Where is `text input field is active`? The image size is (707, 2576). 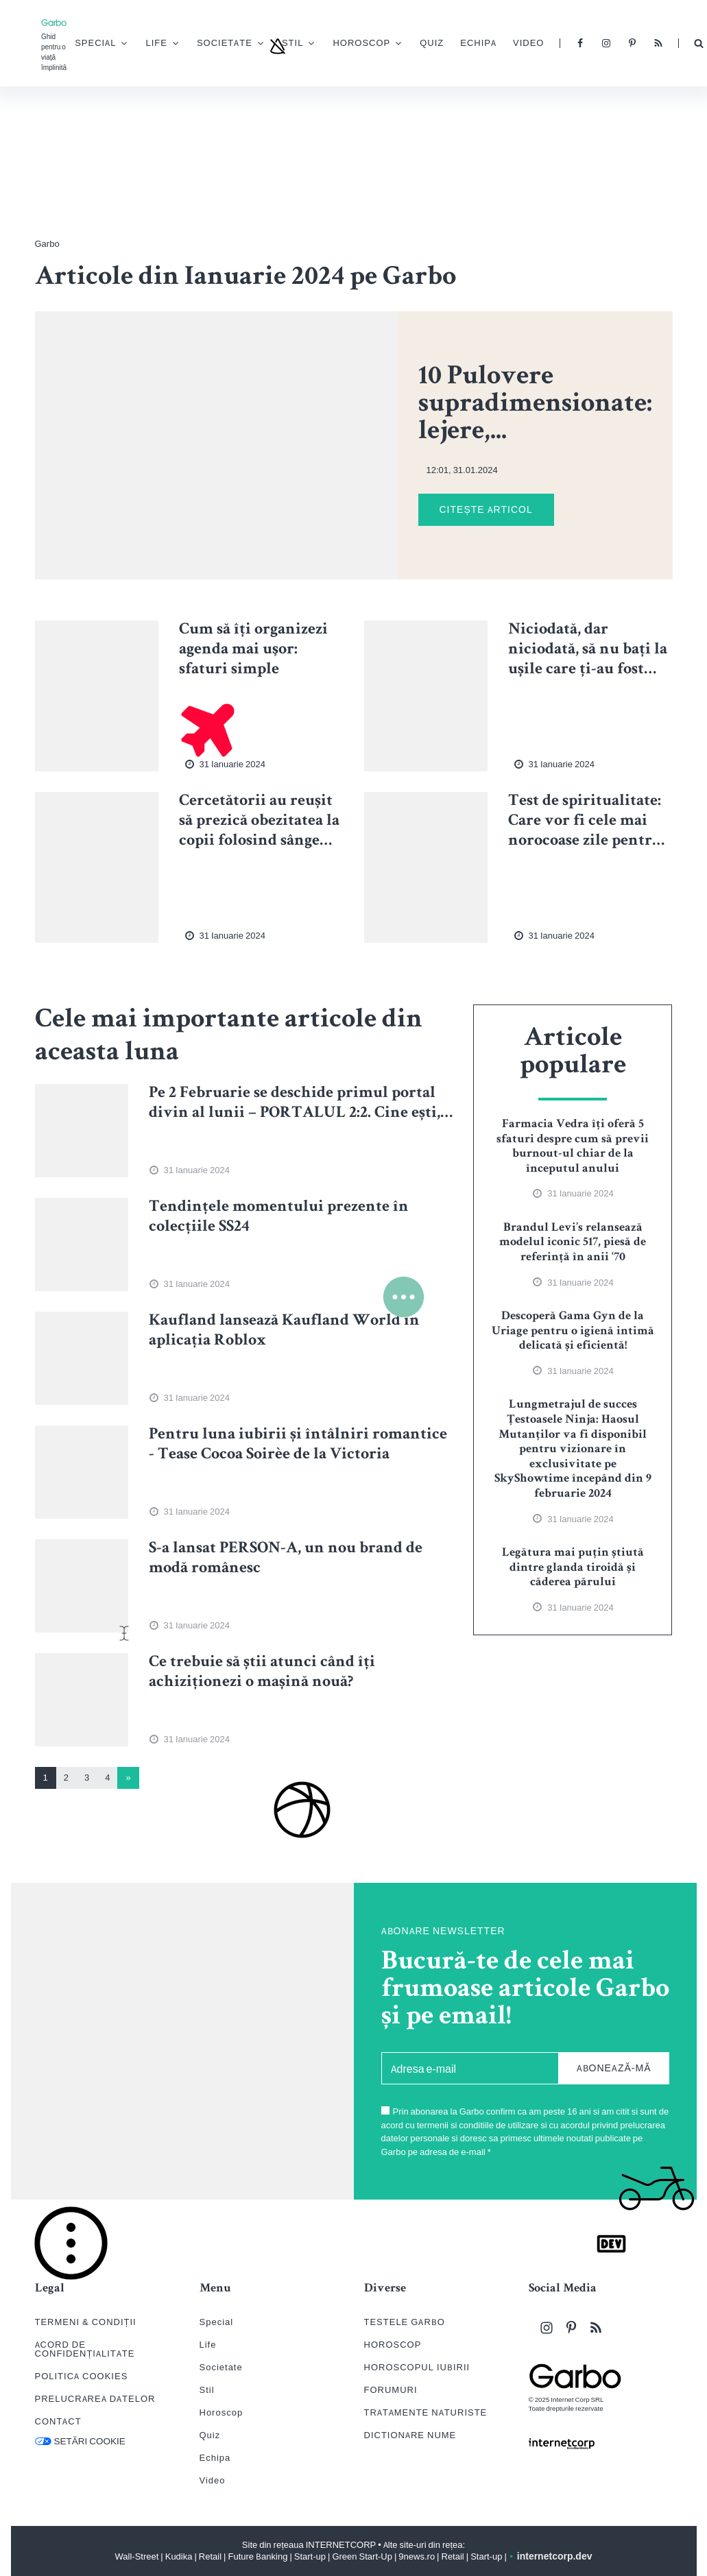
text input field is active is located at coordinates (124, 1633).